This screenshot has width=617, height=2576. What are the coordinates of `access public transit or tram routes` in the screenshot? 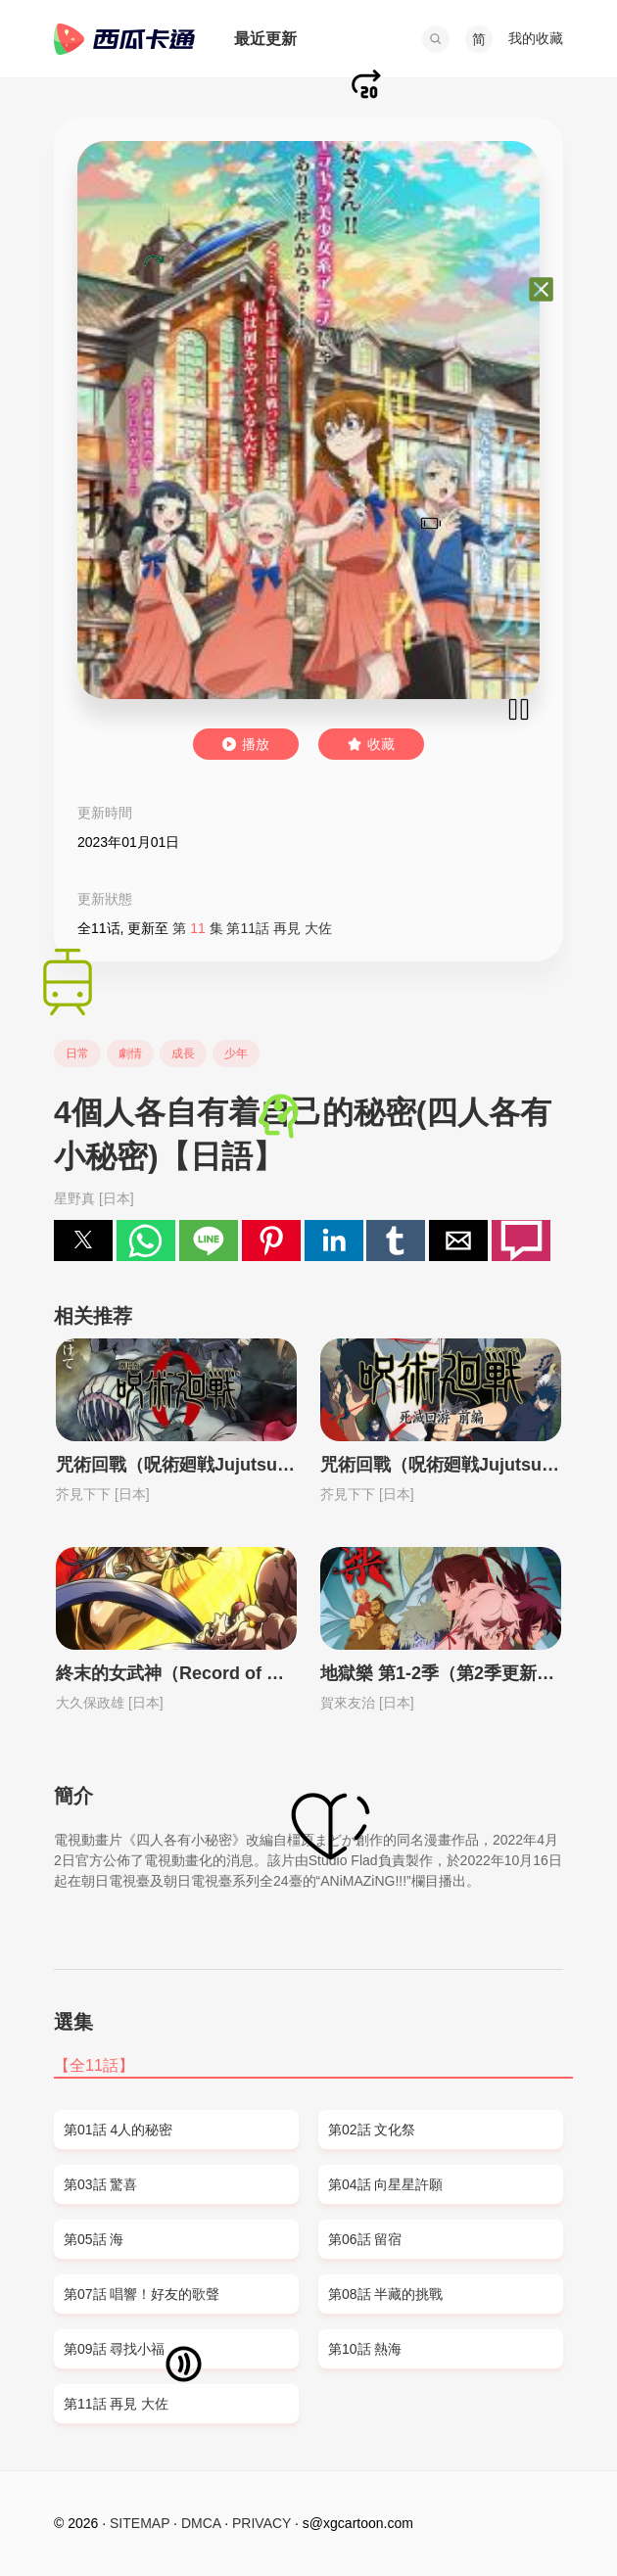 It's located at (68, 982).